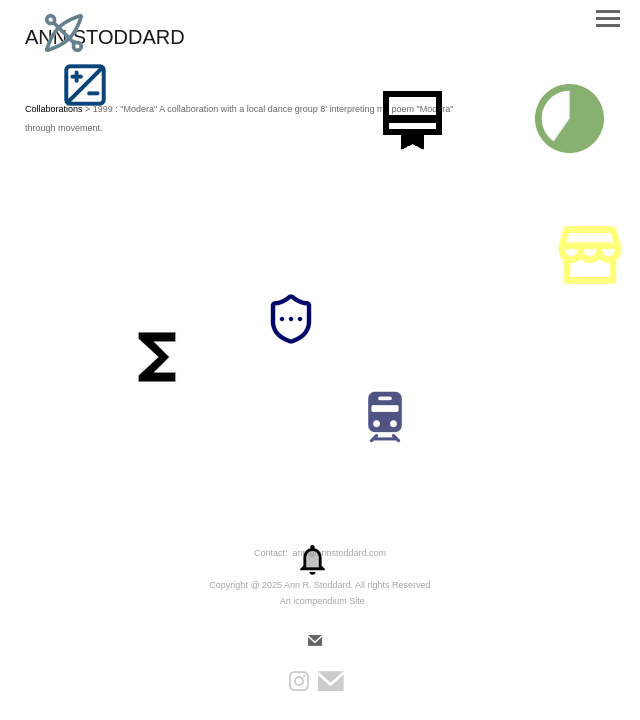  I want to click on security settings in progress, so click(291, 319).